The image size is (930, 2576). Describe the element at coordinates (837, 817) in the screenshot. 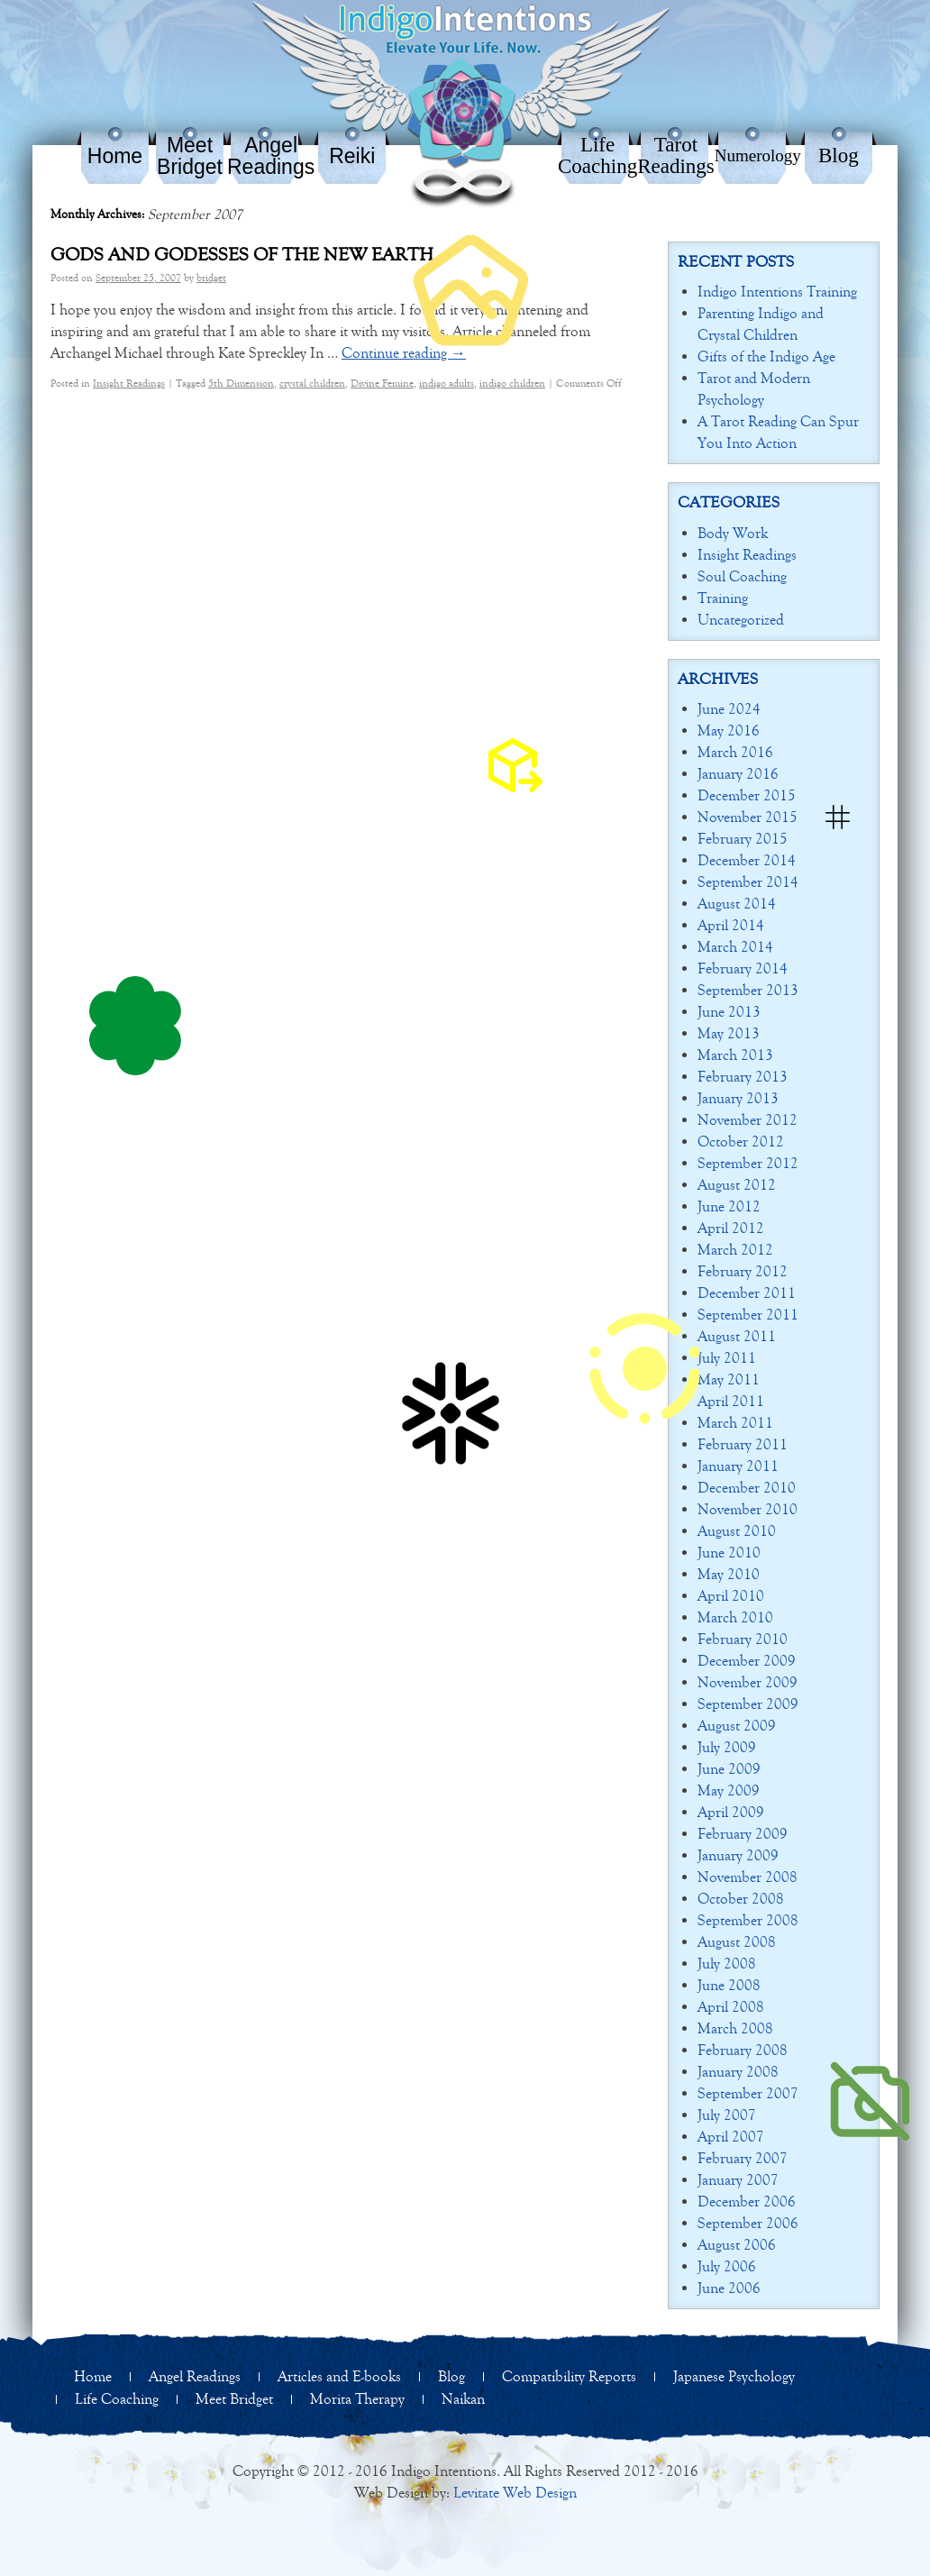

I see `view or browse hashtags` at that location.